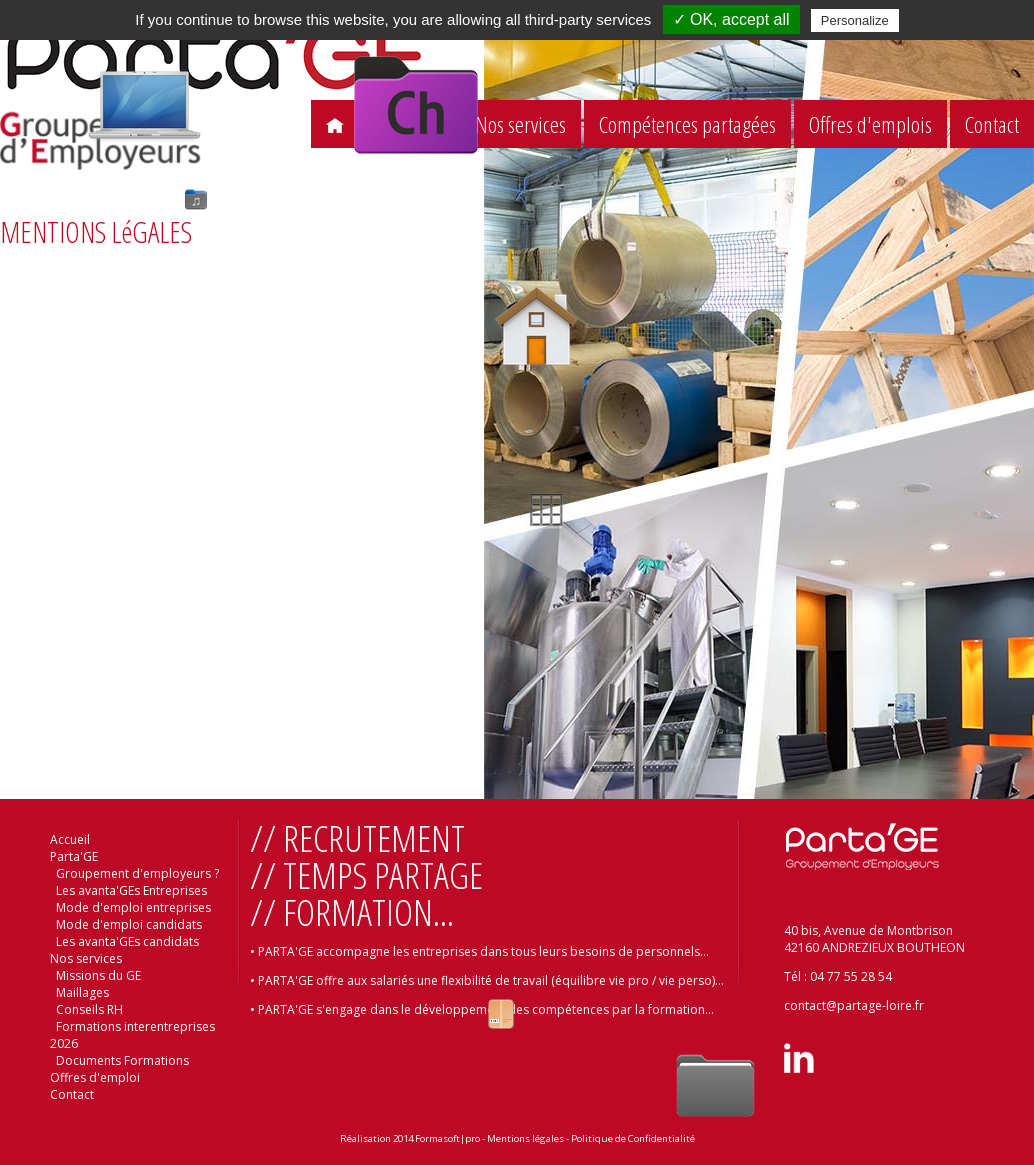  What do you see at coordinates (715, 1085) in the screenshot?
I see `open folder to view contents` at bounding box center [715, 1085].